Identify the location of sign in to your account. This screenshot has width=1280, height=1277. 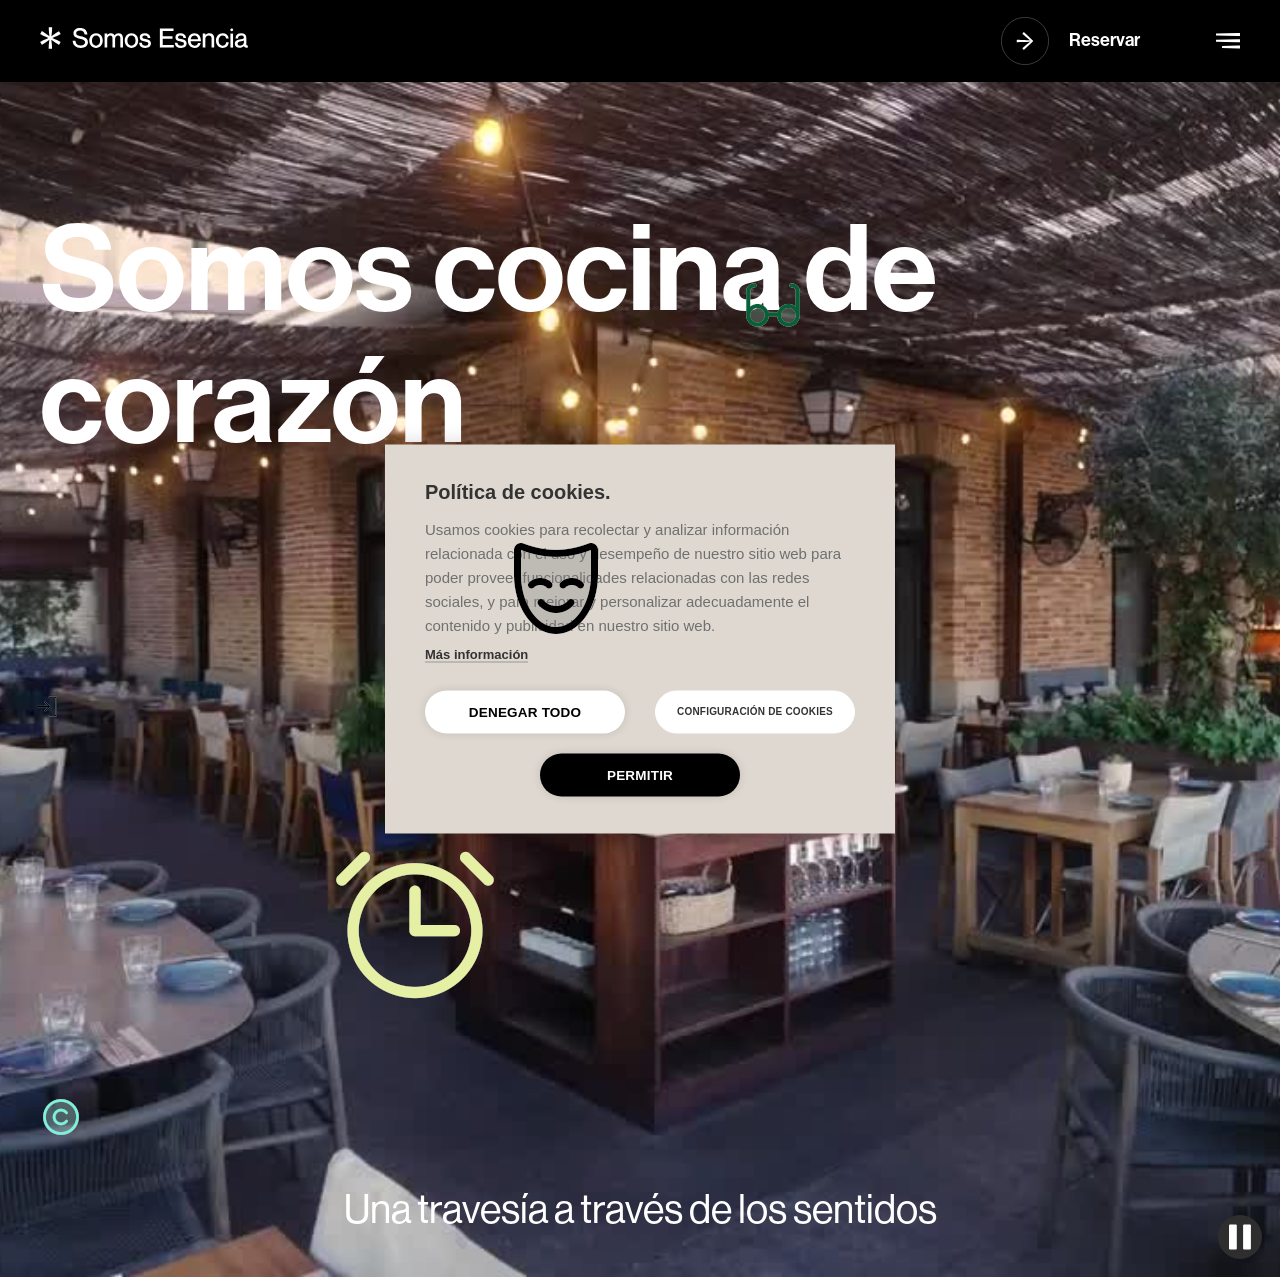
(48, 706).